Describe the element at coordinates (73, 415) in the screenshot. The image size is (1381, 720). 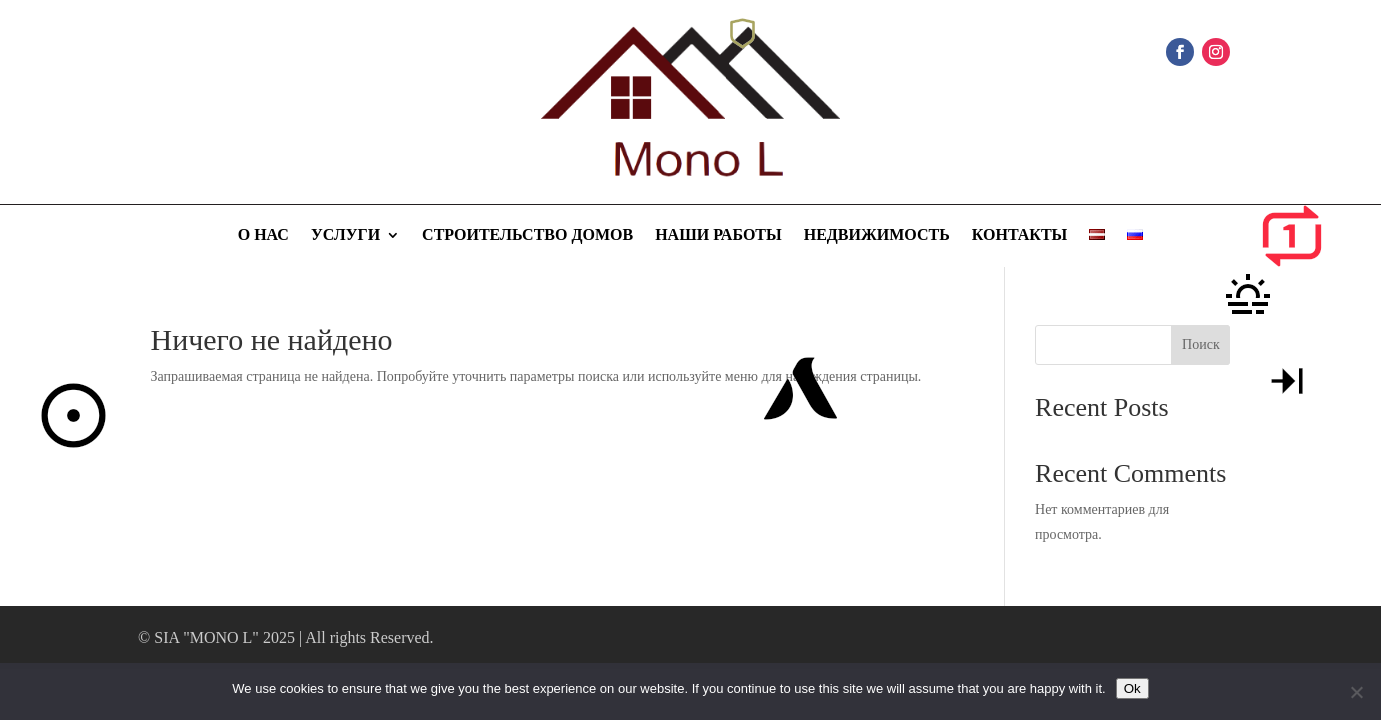
I see `adjust camera focus` at that location.